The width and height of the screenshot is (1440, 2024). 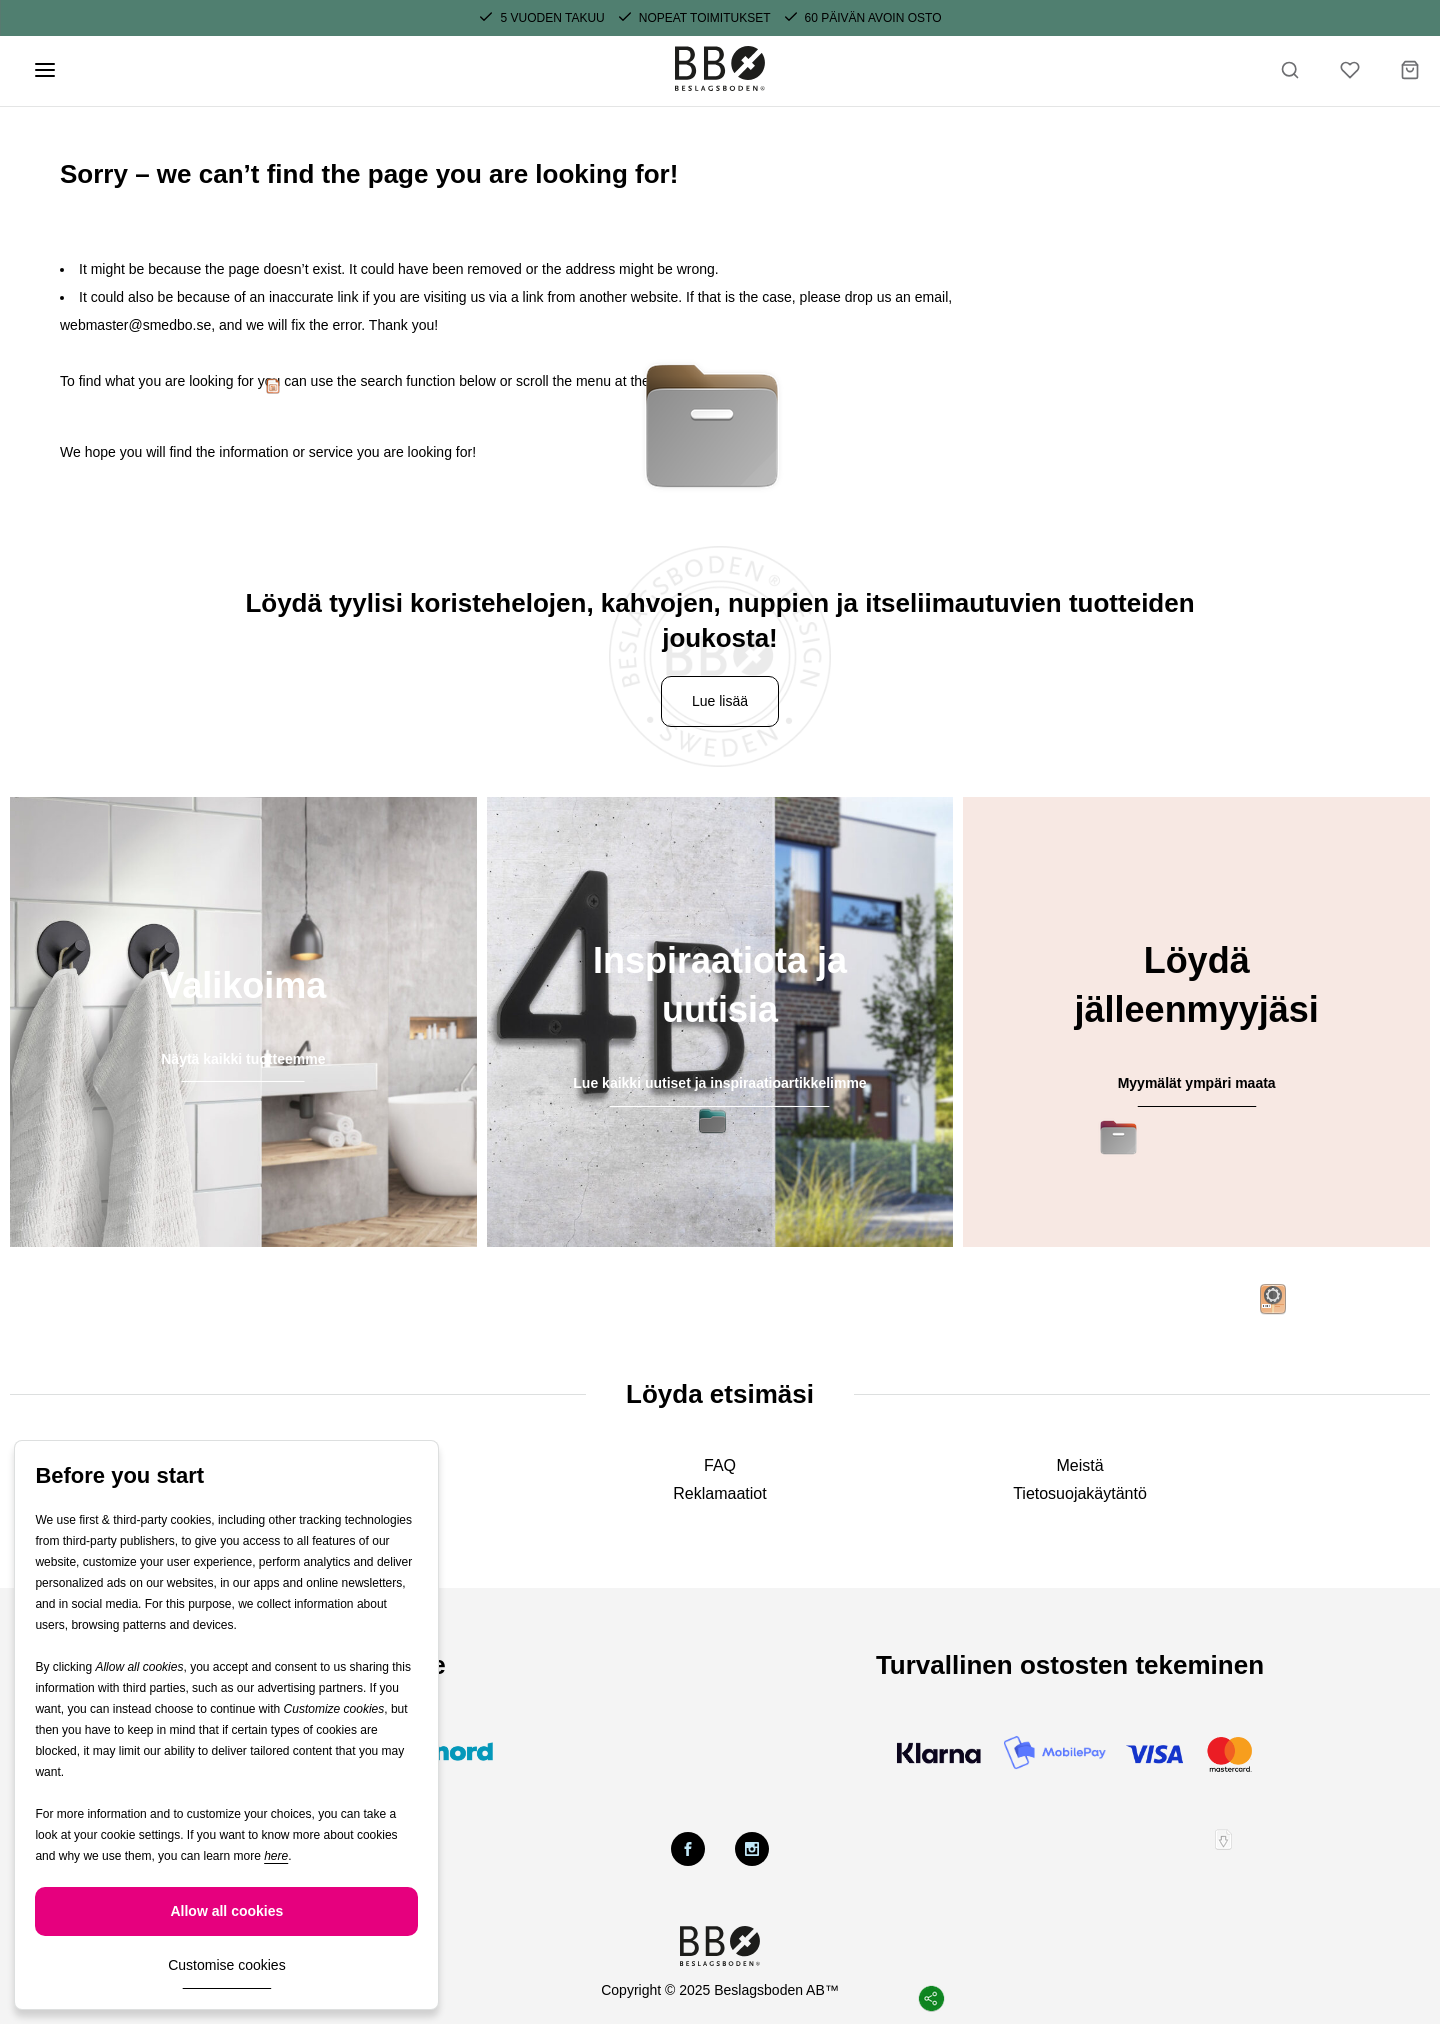 I want to click on open a presentation file, so click(x=273, y=386).